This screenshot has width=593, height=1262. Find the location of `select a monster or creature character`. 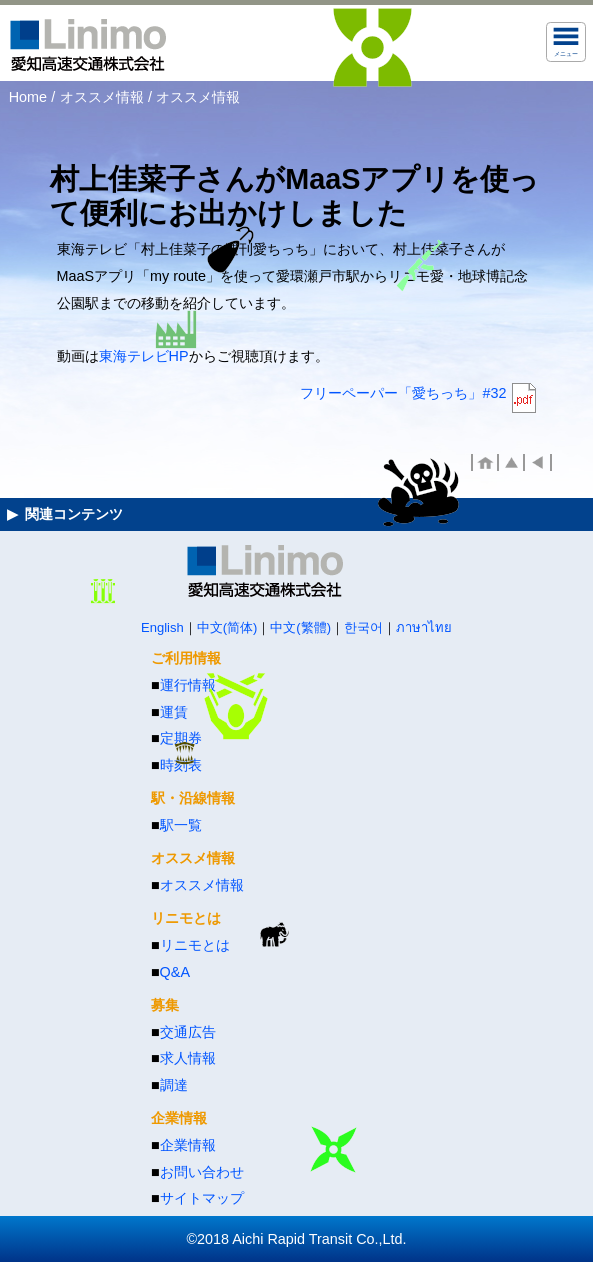

select a monster or creature character is located at coordinates (185, 753).